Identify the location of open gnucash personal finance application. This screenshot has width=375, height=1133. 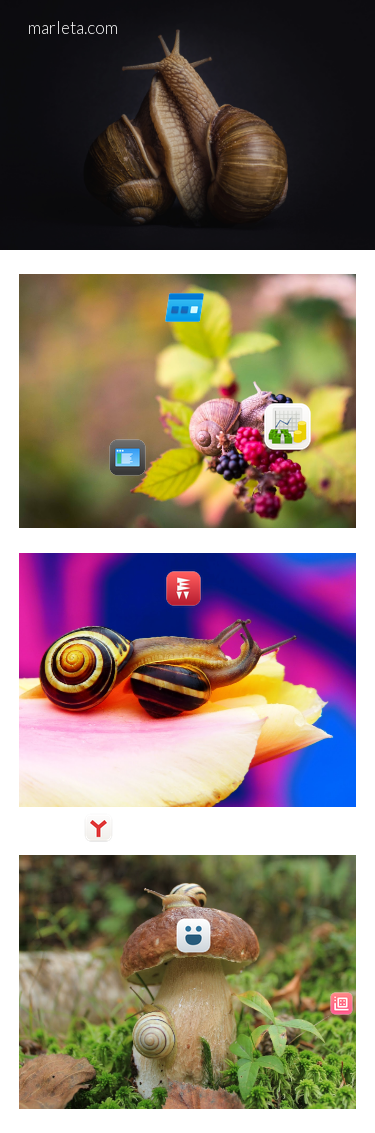
(287, 426).